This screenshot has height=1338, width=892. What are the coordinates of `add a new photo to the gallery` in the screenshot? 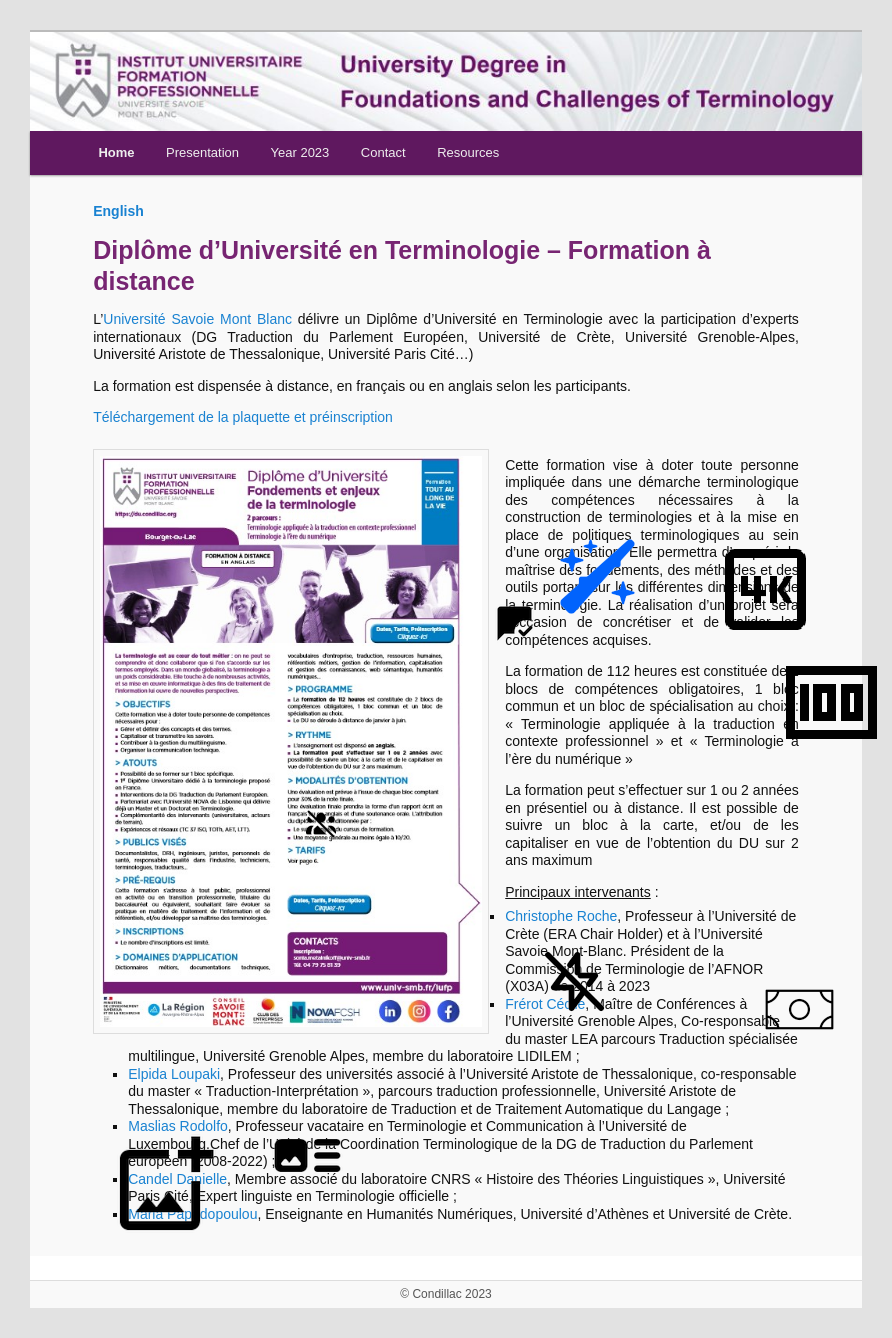 It's located at (164, 1185).